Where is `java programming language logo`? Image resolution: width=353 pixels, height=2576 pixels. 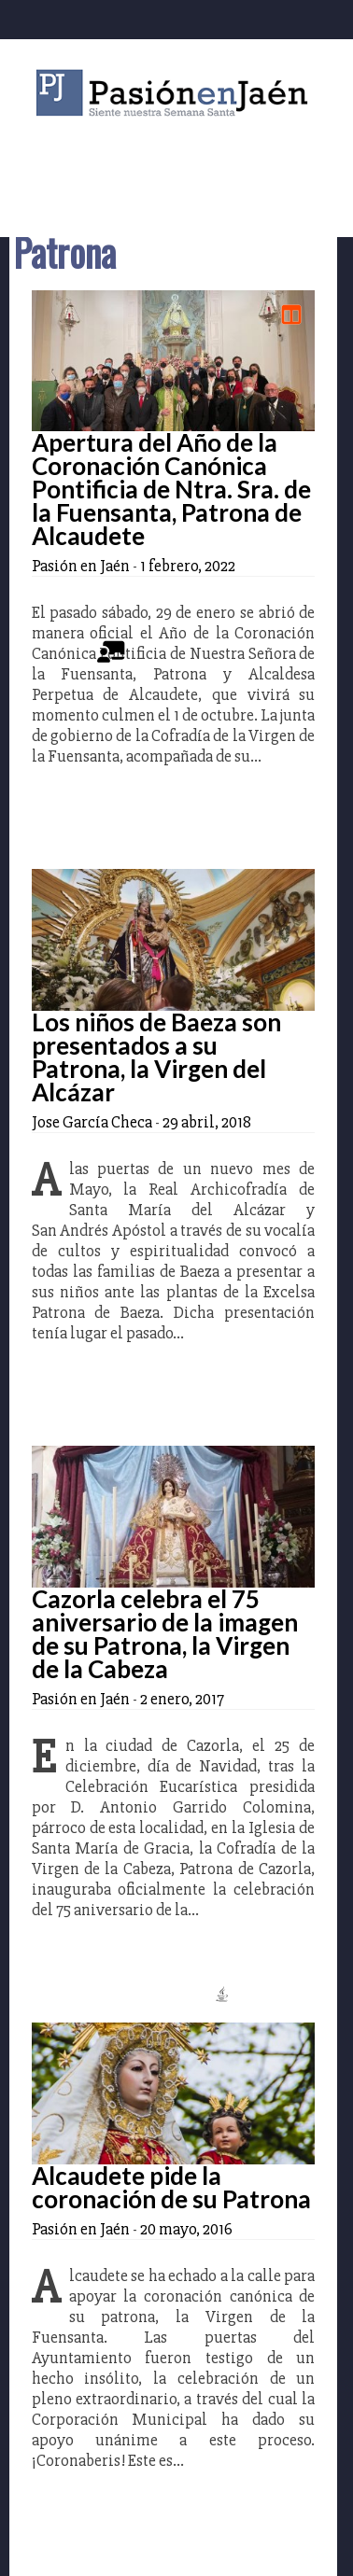
java programming language logo is located at coordinates (221, 1994).